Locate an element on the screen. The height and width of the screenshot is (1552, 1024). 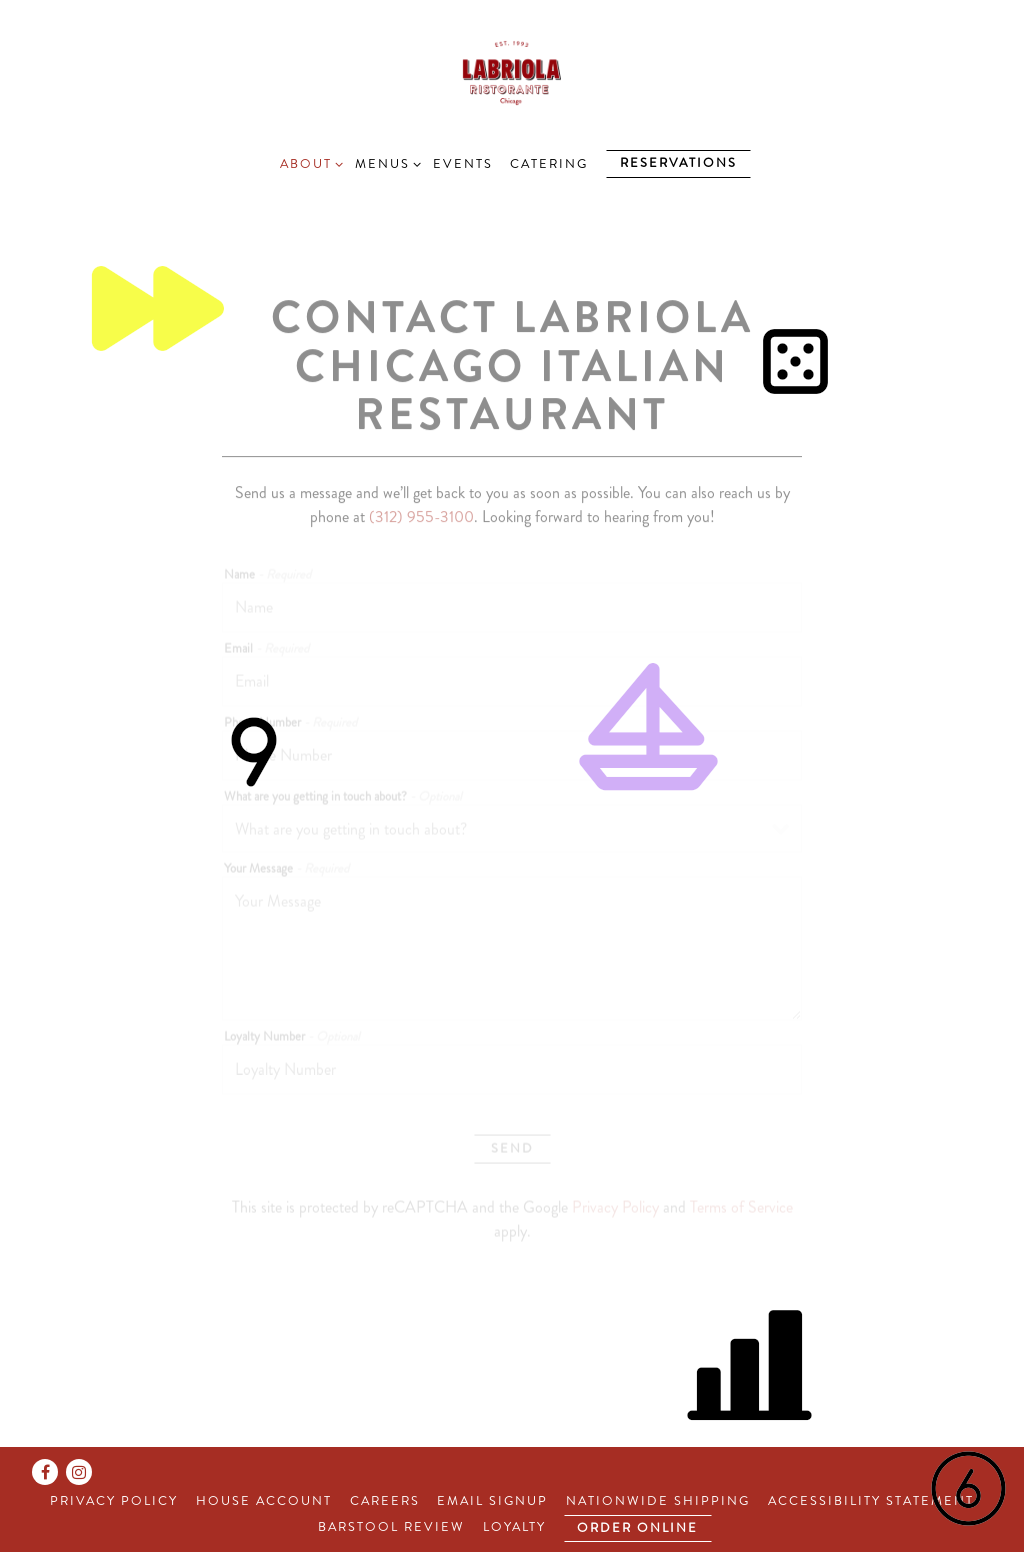
skip forward in media playback is located at coordinates (148, 308).